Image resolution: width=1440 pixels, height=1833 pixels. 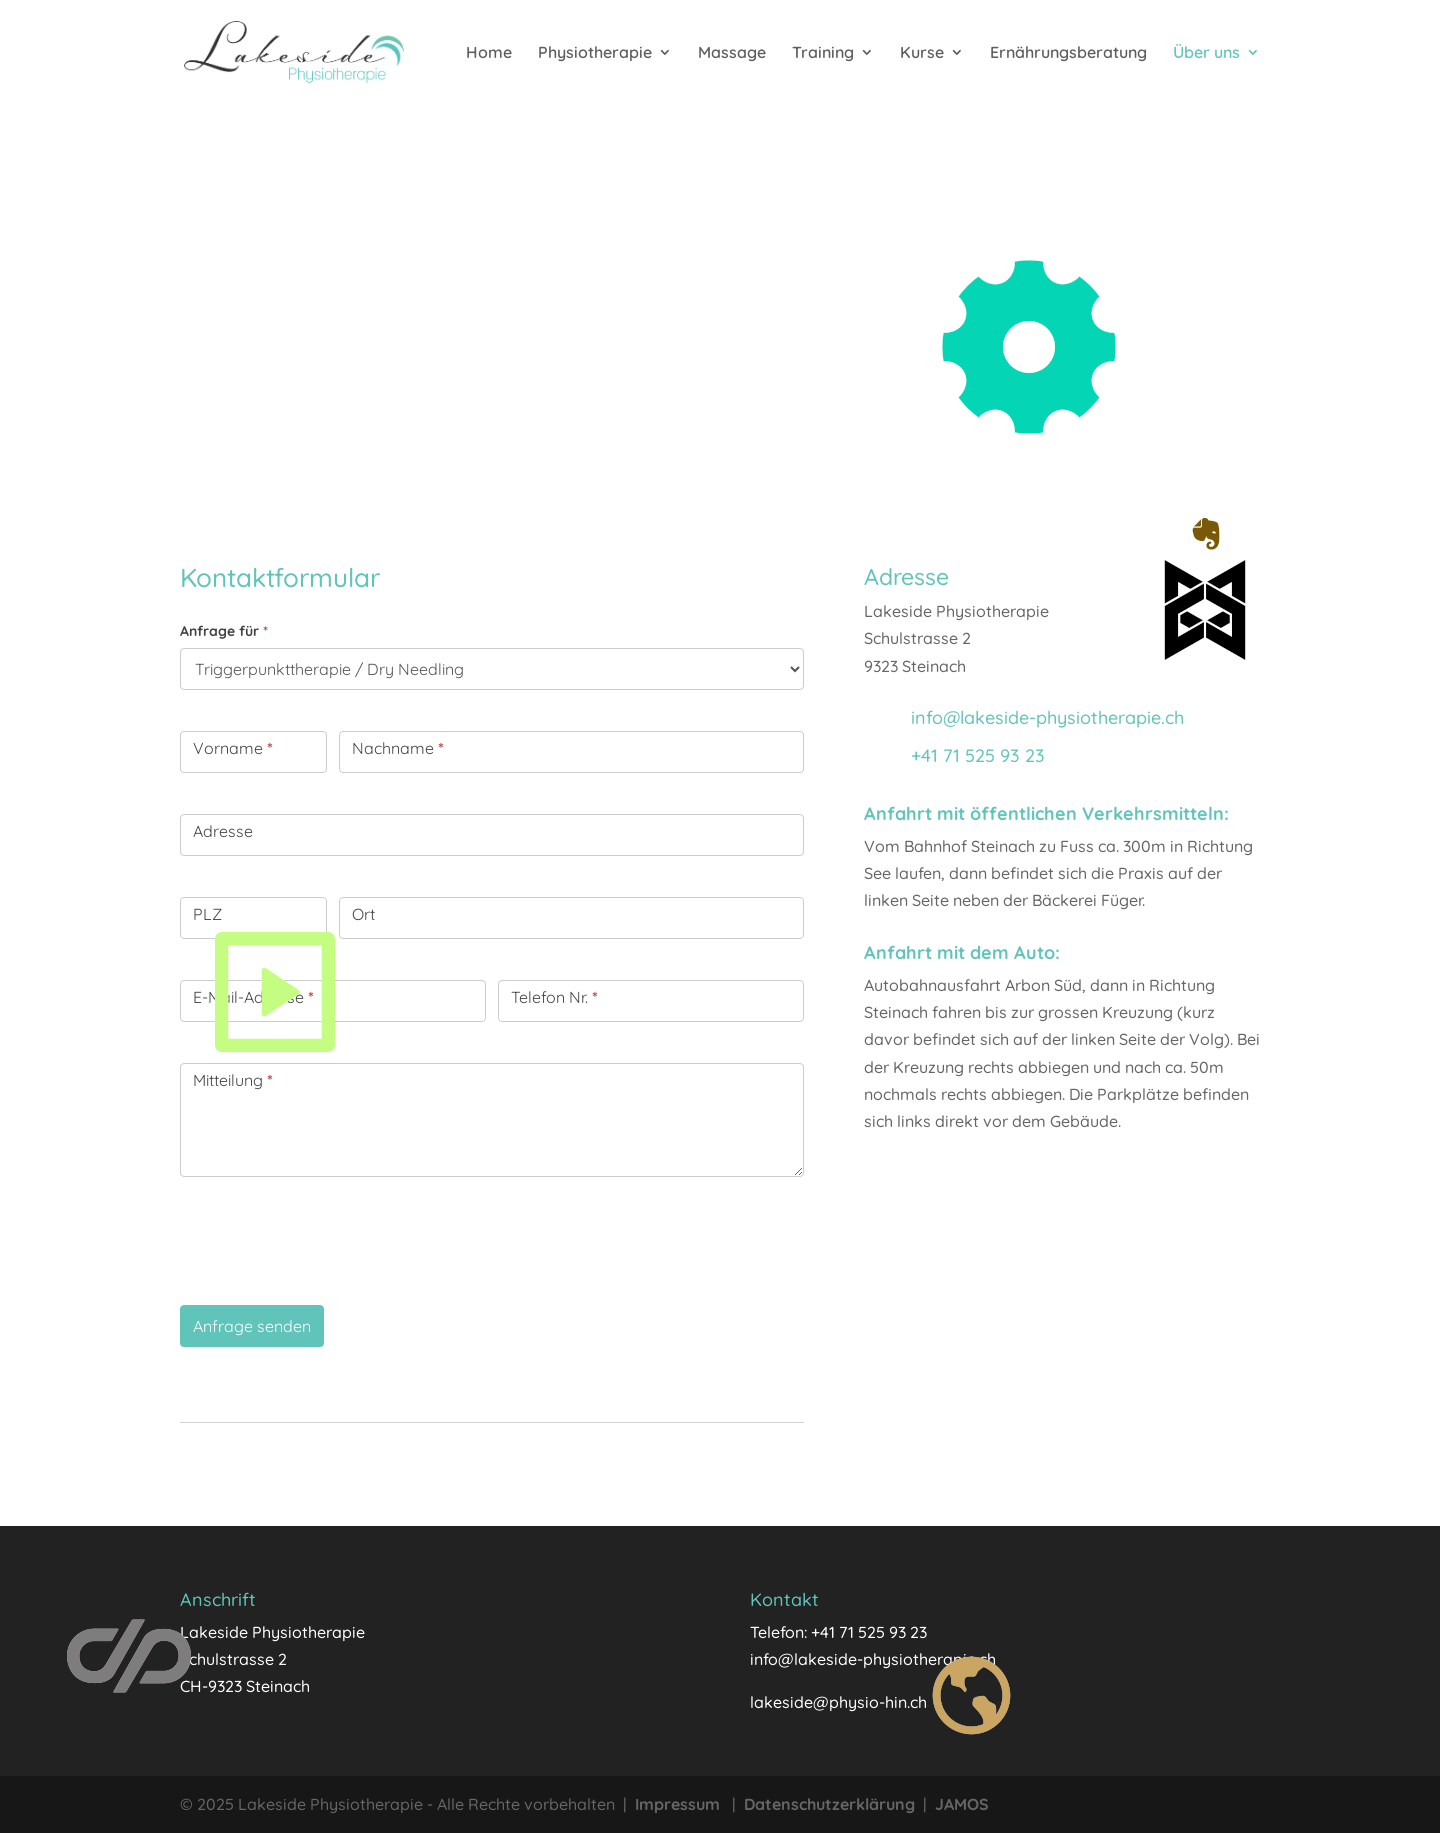 What do you see at coordinates (971, 1695) in the screenshot?
I see `switch to global or worldwide view` at bounding box center [971, 1695].